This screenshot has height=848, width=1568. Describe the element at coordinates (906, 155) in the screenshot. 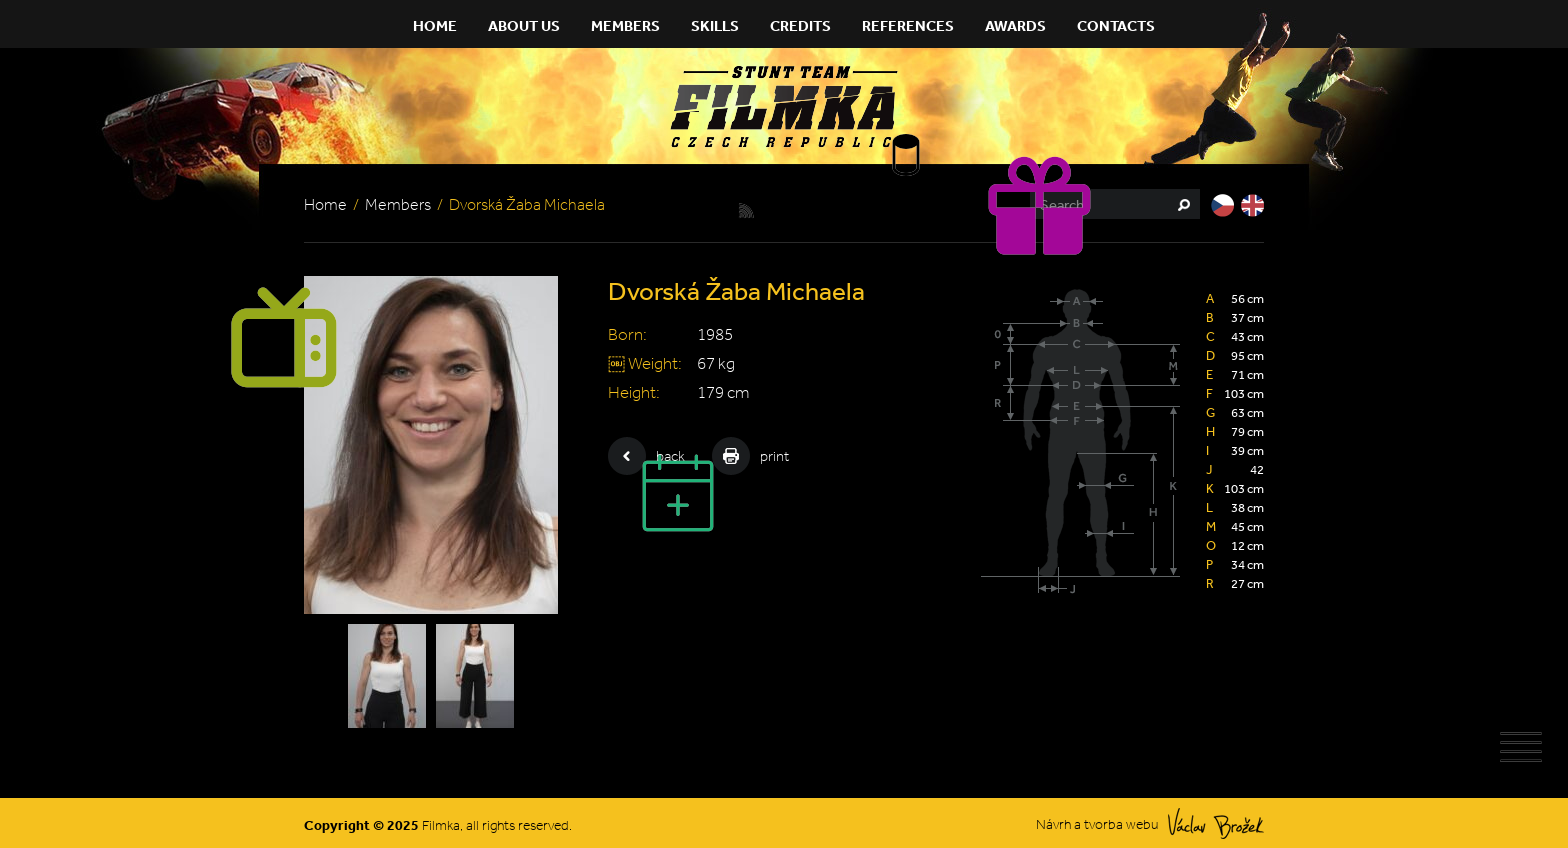

I see `represents a database or data storage` at that location.